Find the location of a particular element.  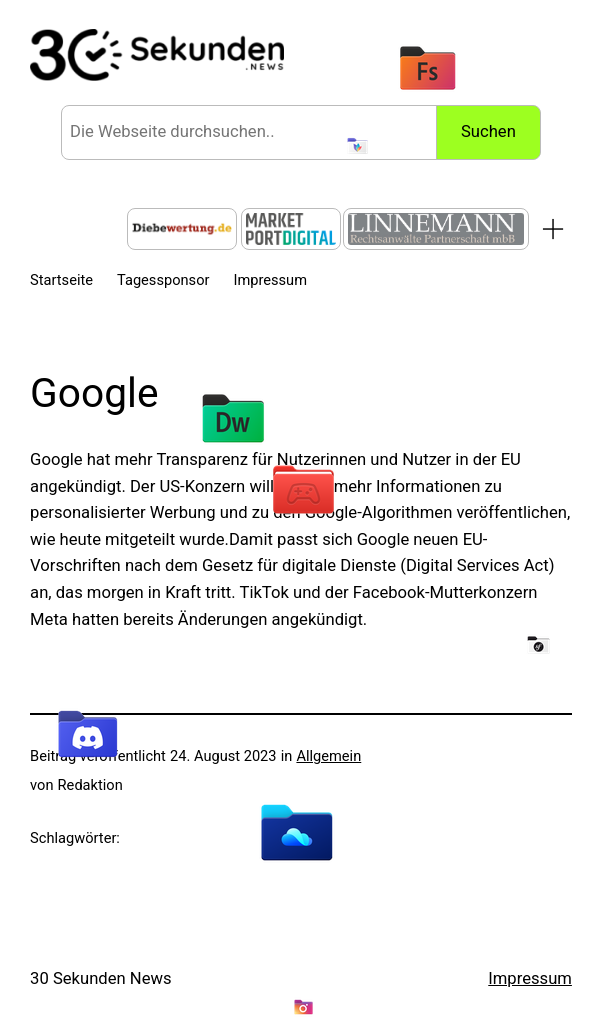

open mindnode documents folder is located at coordinates (357, 146).